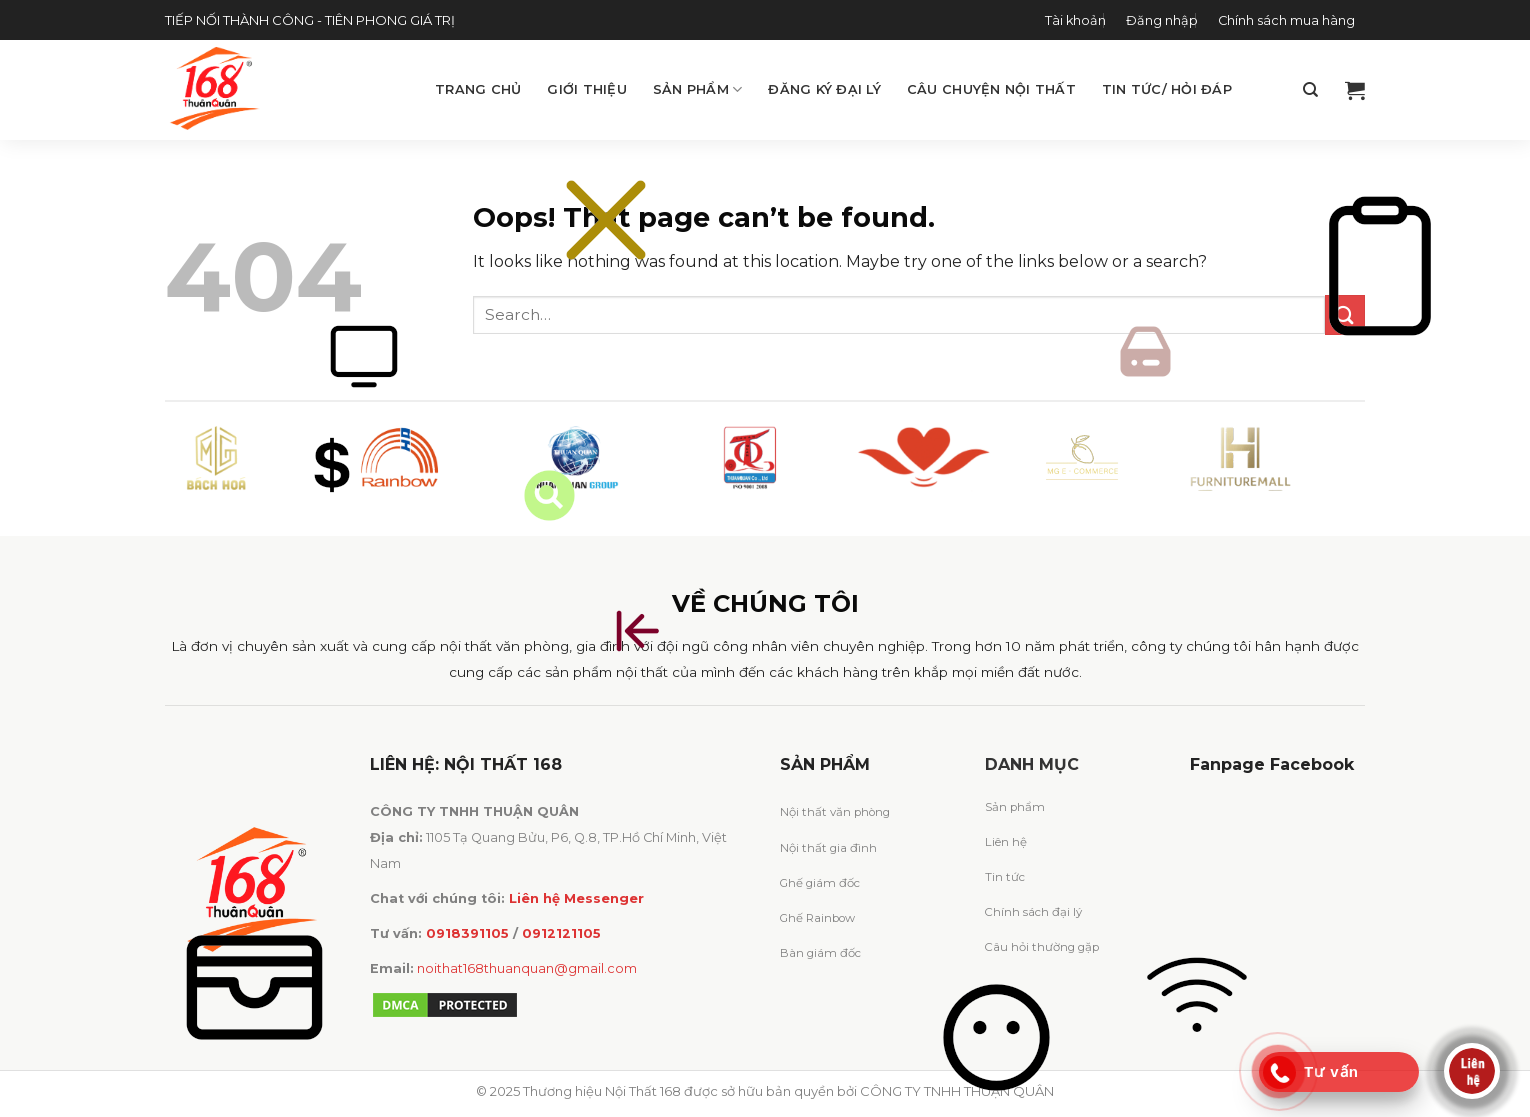 This screenshot has width=1530, height=1117. Describe the element at coordinates (364, 354) in the screenshot. I see `switch to desktop or monitor display` at that location.